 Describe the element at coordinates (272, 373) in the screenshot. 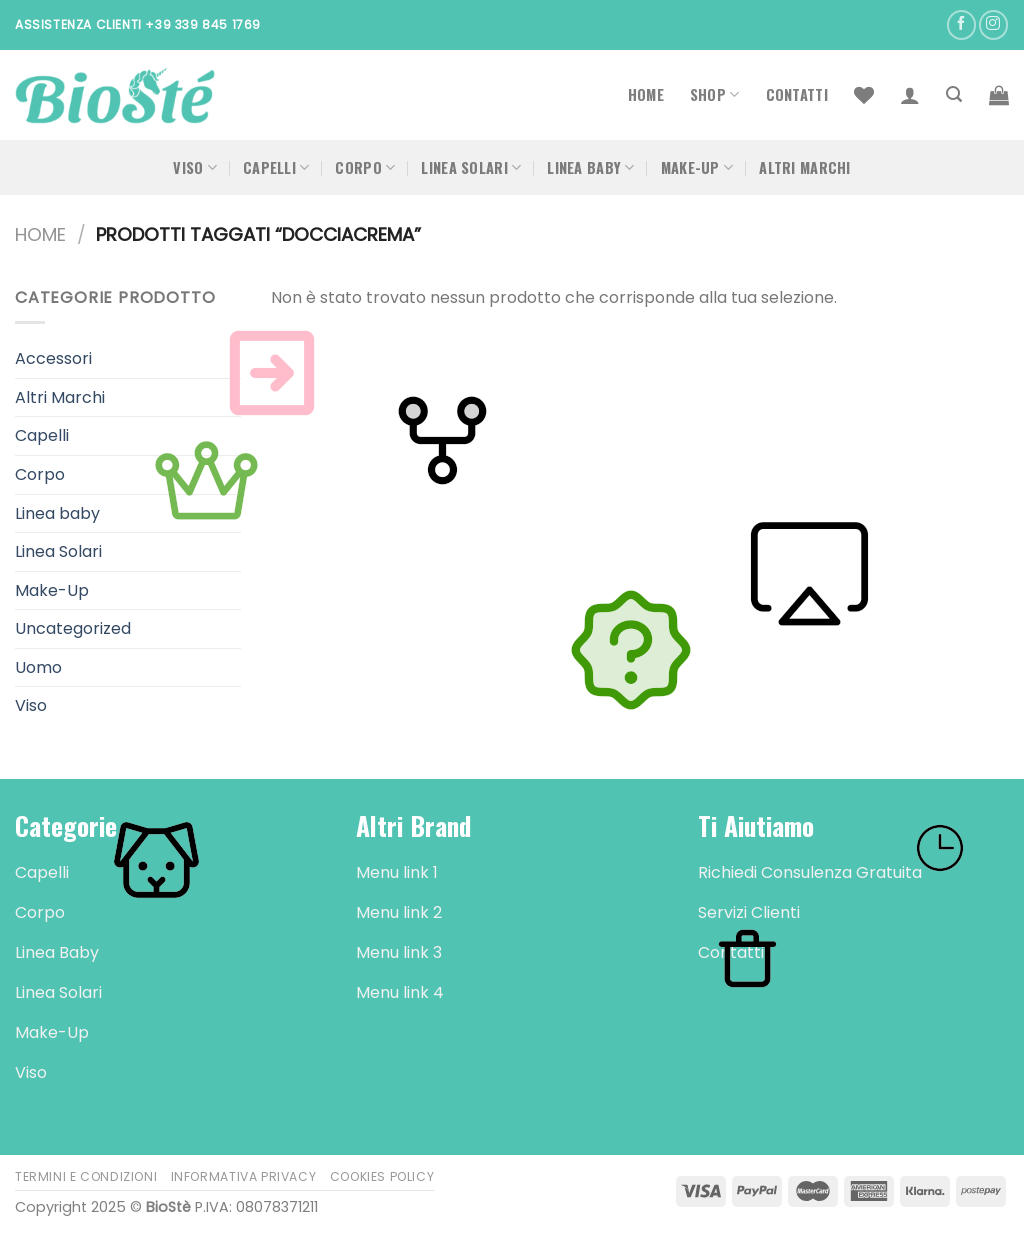

I see `navigate to the next screen or step` at that location.